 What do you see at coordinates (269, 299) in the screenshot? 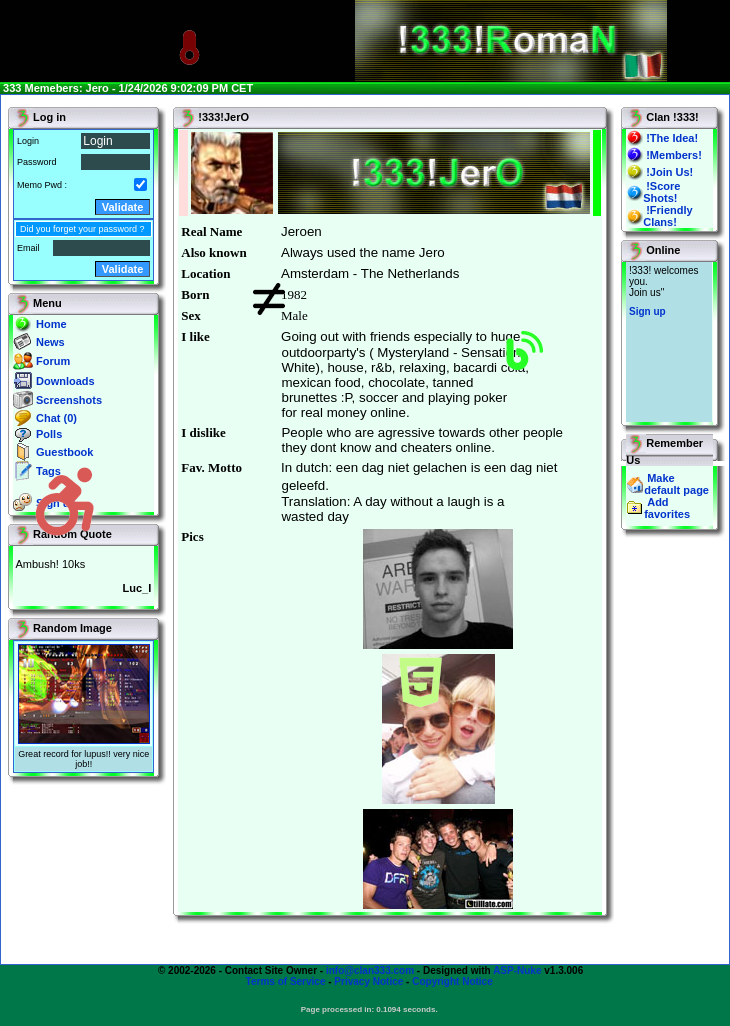
I see `indicates values are not equal or mismatched` at bounding box center [269, 299].